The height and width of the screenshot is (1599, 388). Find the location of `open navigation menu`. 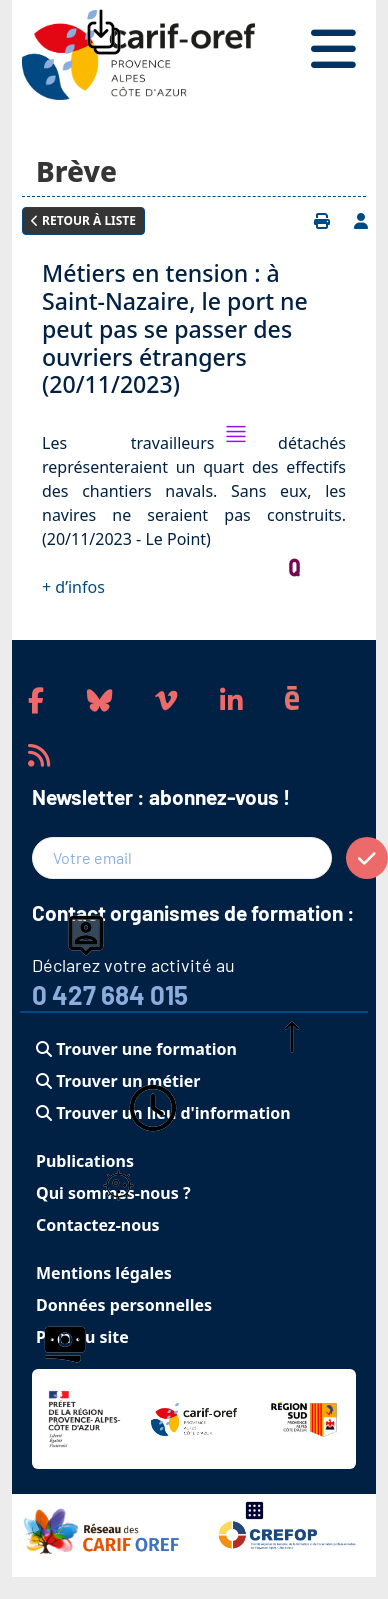

open navigation menu is located at coordinates (236, 434).